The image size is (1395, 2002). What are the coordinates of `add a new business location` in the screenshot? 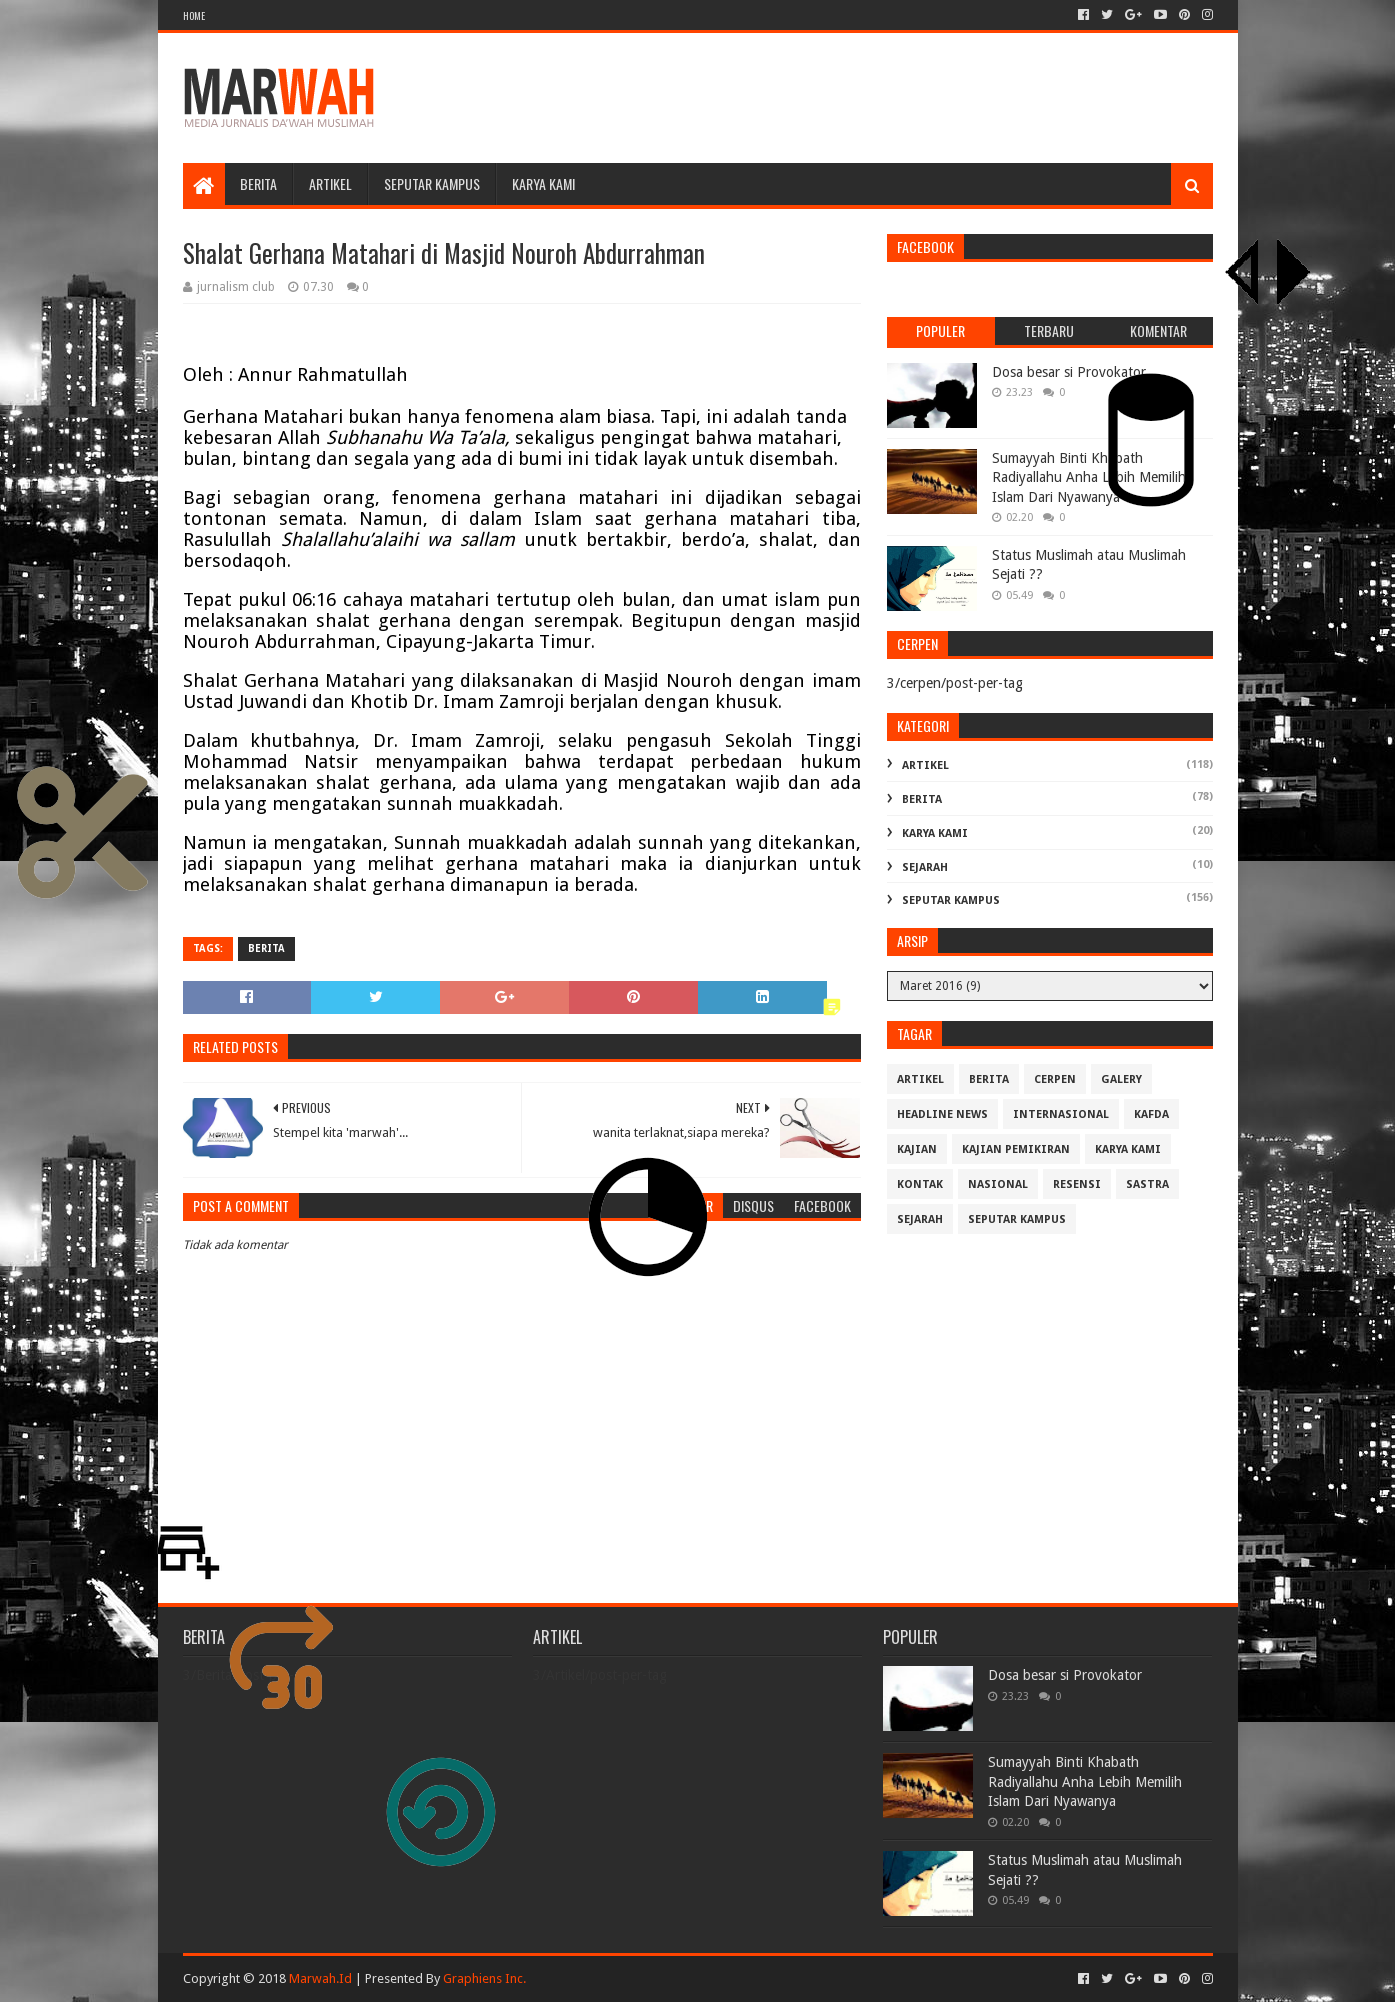 It's located at (188, 1548).